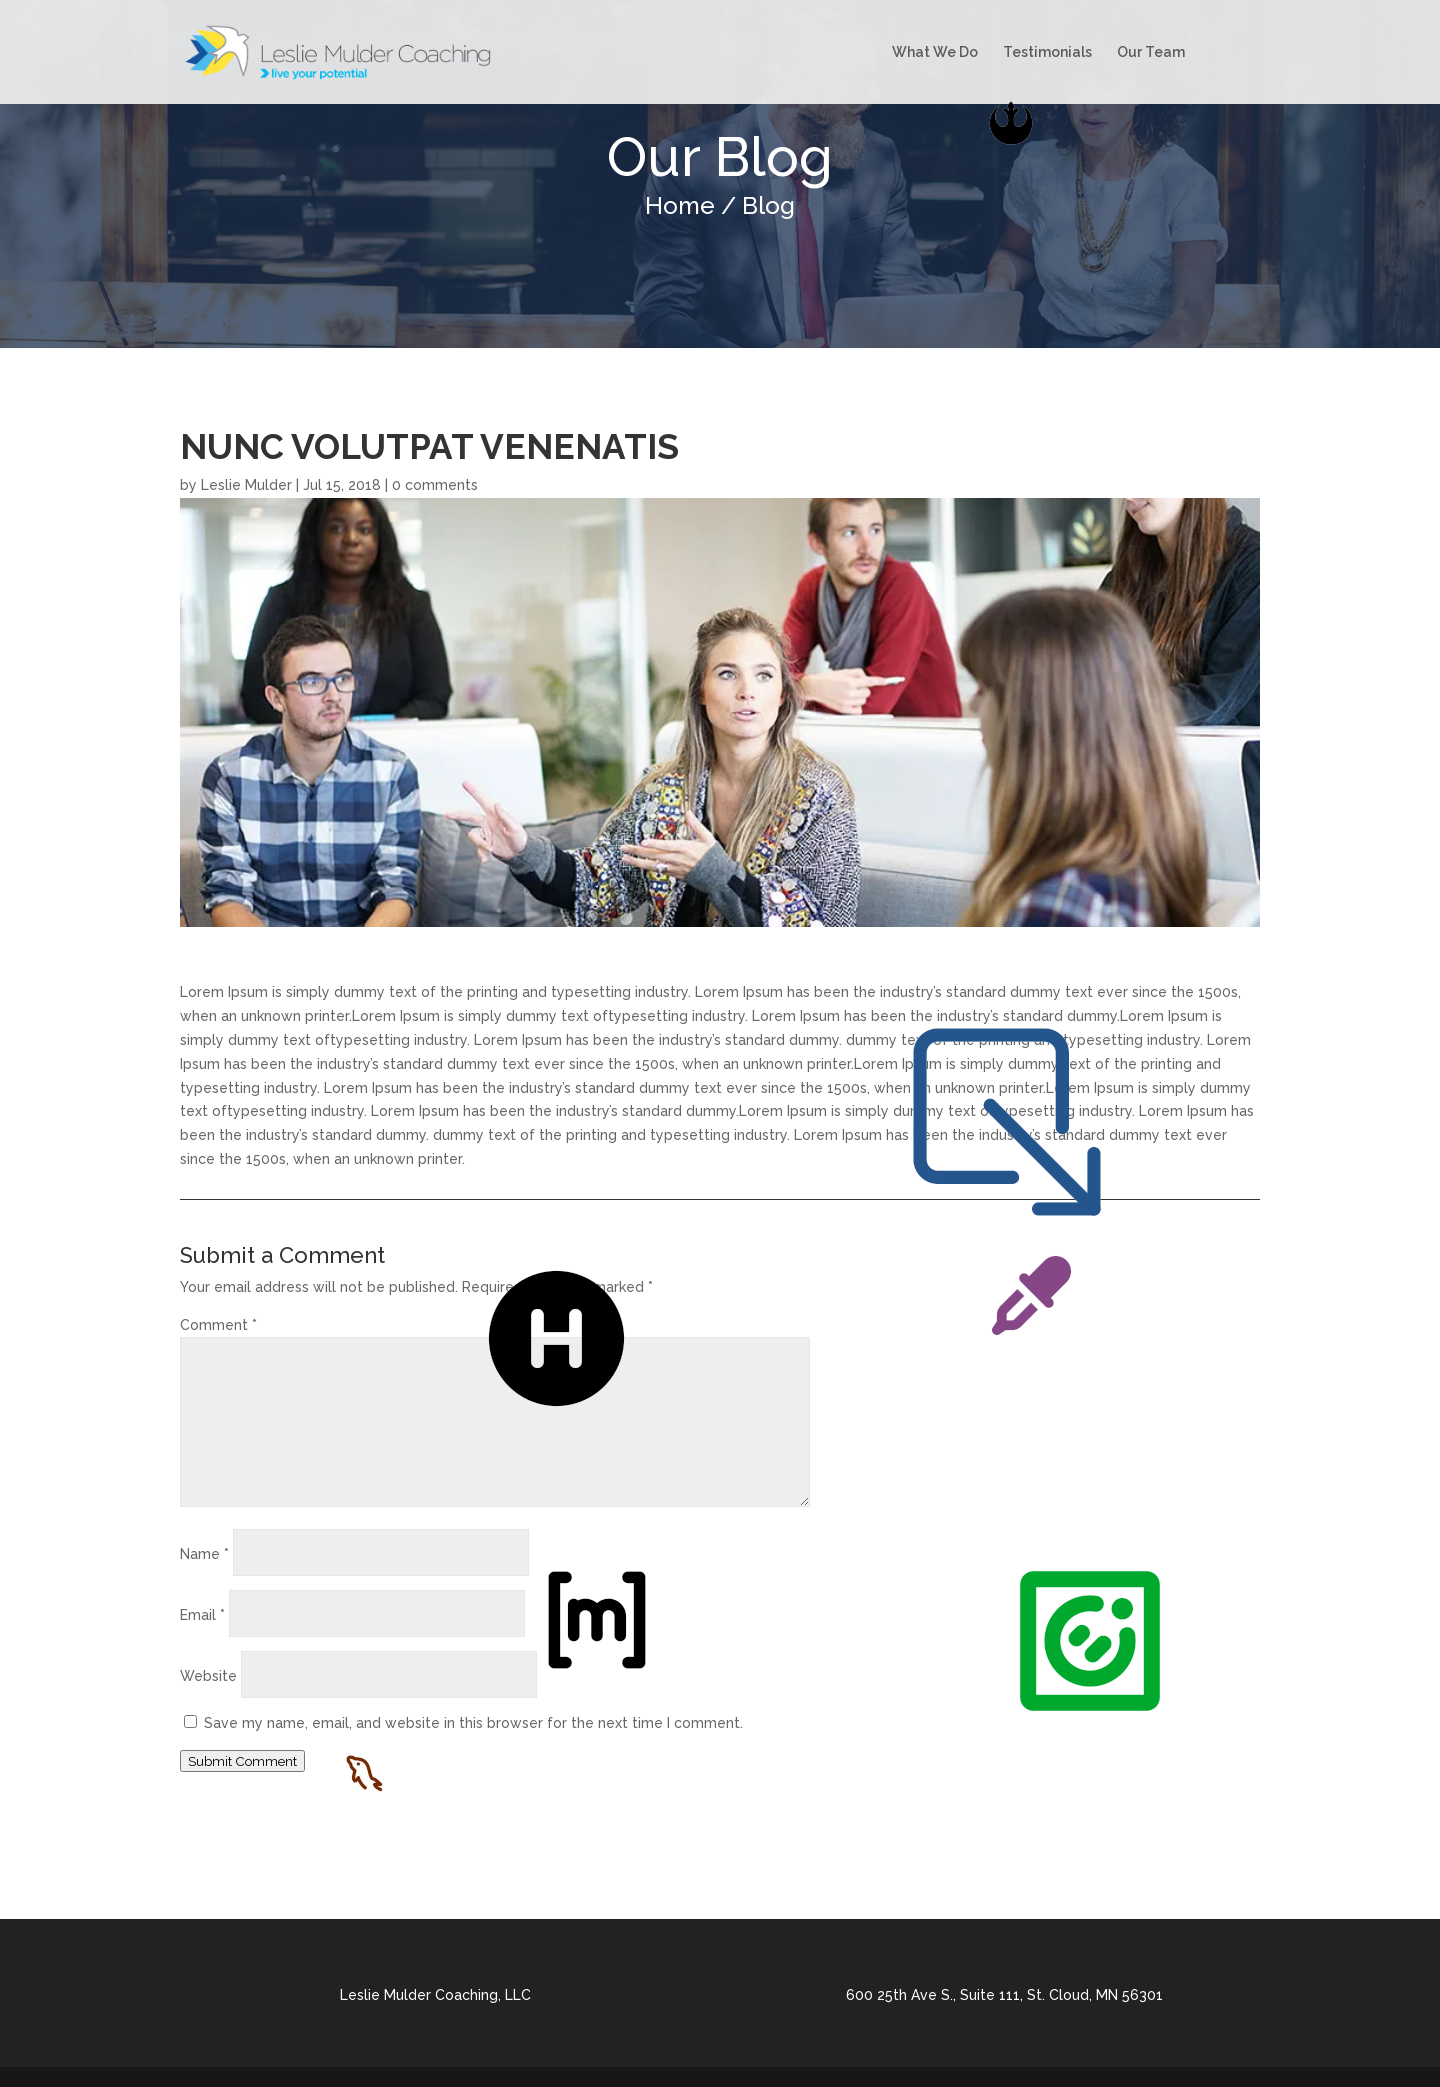 This screenshot has width=1440, height=2087. Describe the element at coordinates (1011, 123) in the screenshot. I see `Star Wars Rebel Alliance logo` at that location.